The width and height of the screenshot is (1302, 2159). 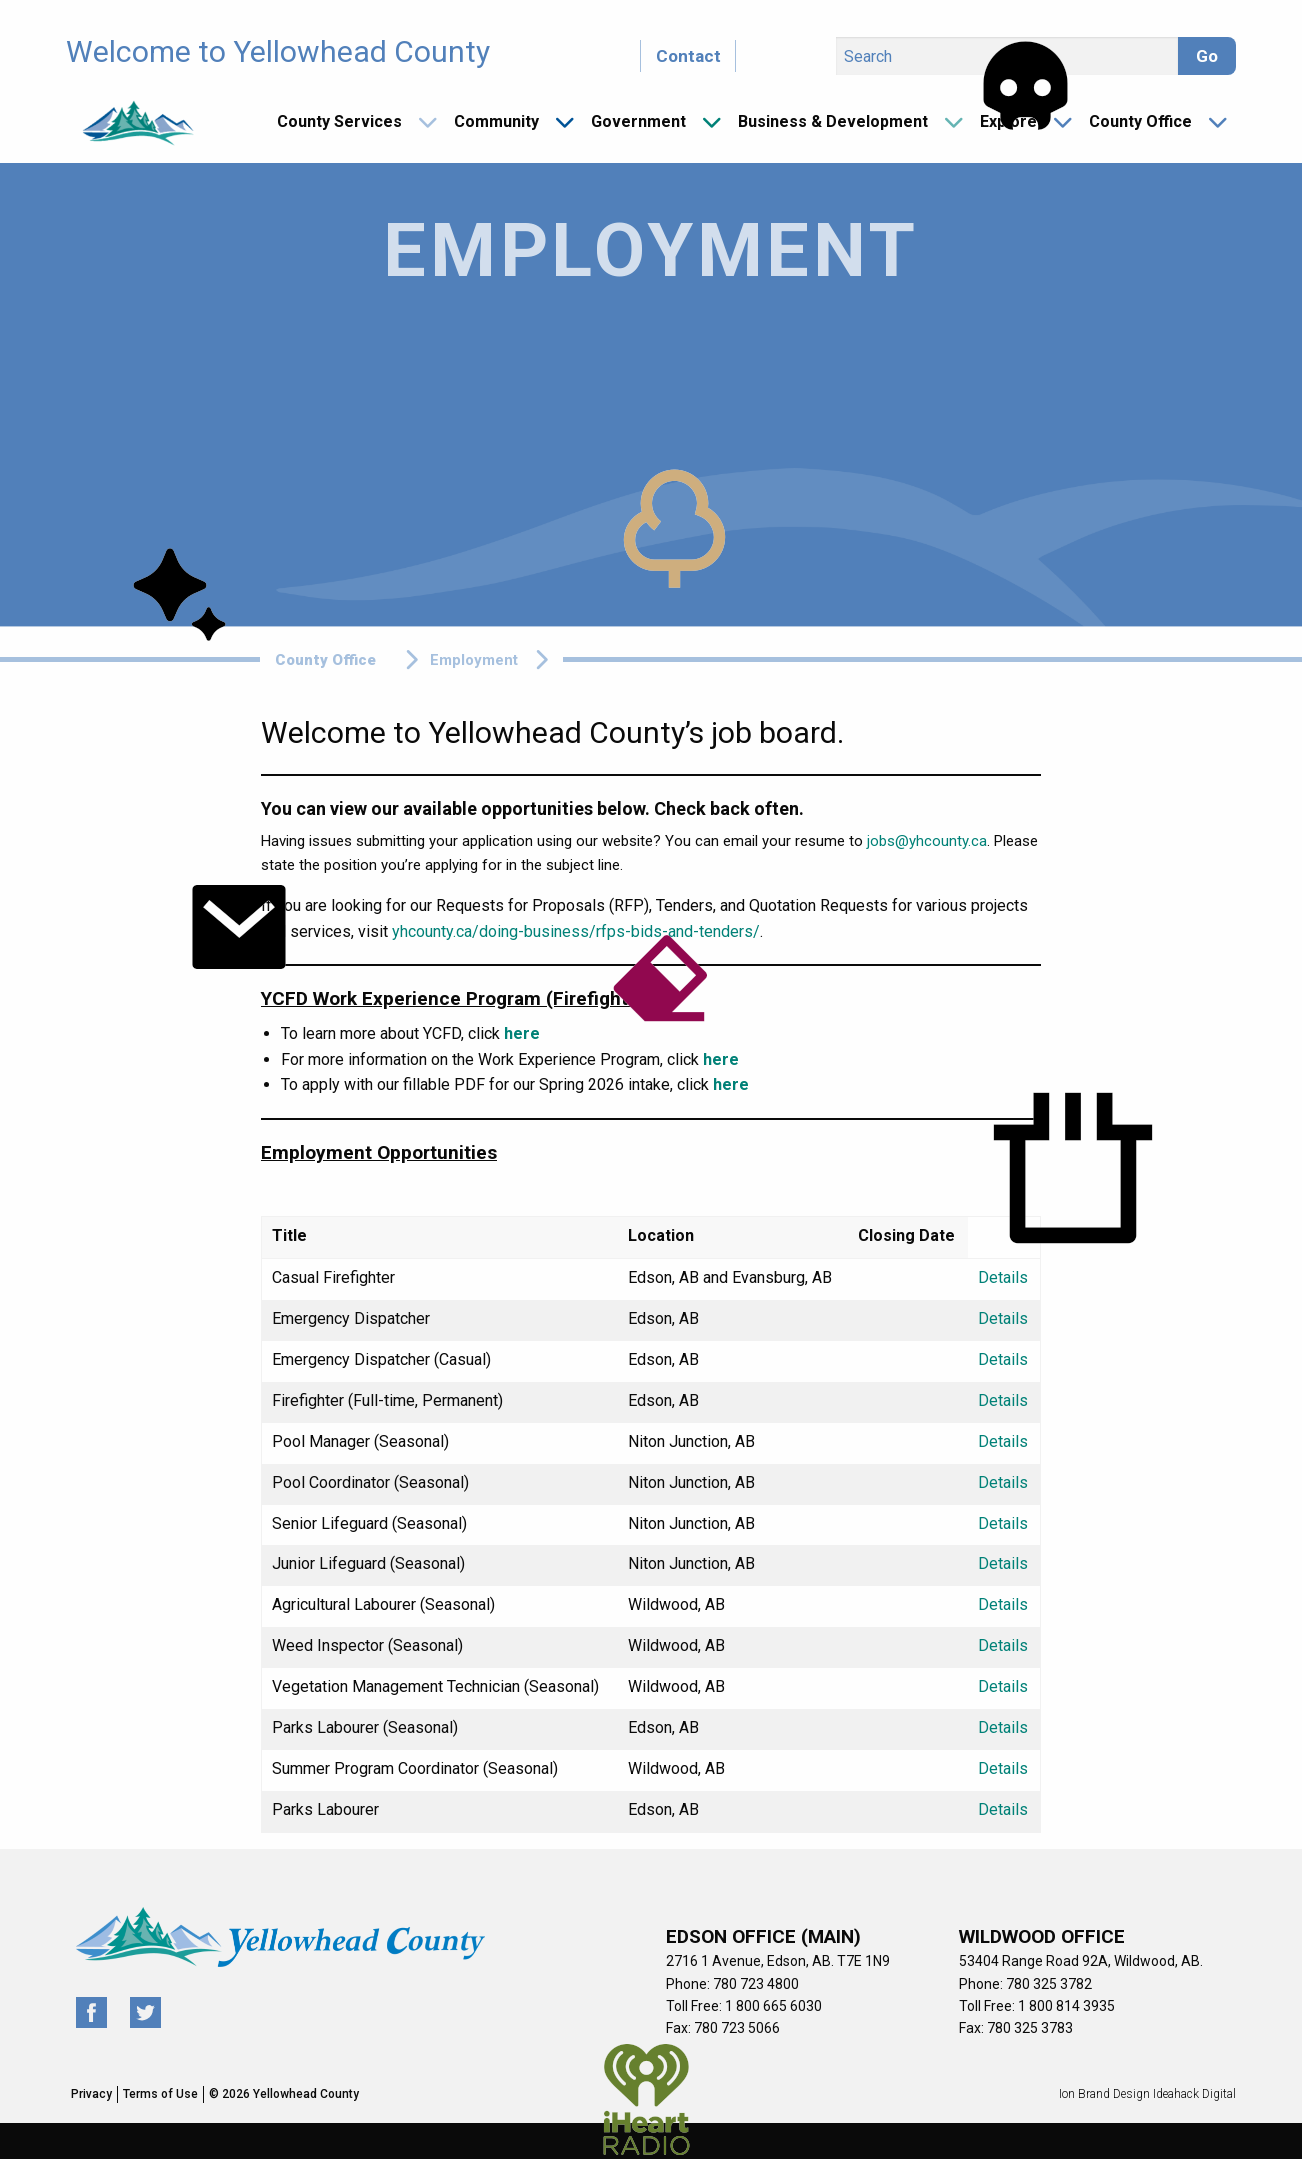 What do you see at coordinates (646, 2099) in the screenshot?
I see `open iHeartRadio app` at bounding box center [646, 2099].